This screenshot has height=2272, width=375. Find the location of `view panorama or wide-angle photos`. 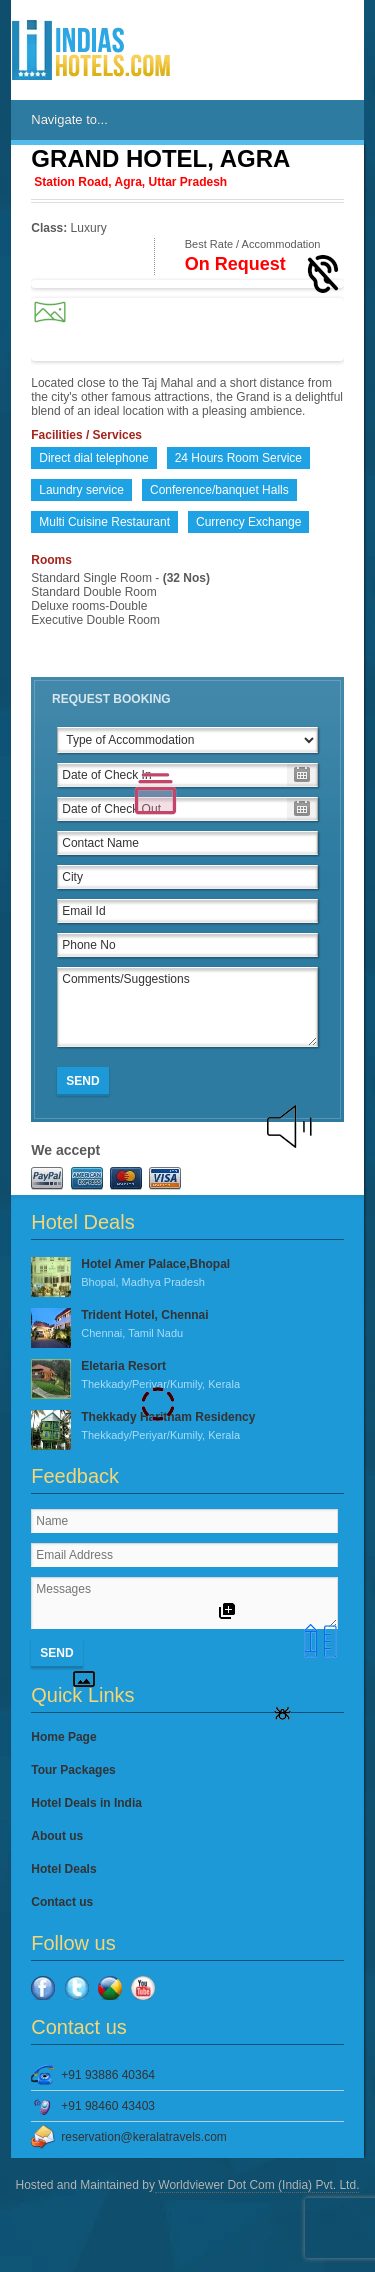

view panorama or wide-angle photos is located at coordinates (50, 312).